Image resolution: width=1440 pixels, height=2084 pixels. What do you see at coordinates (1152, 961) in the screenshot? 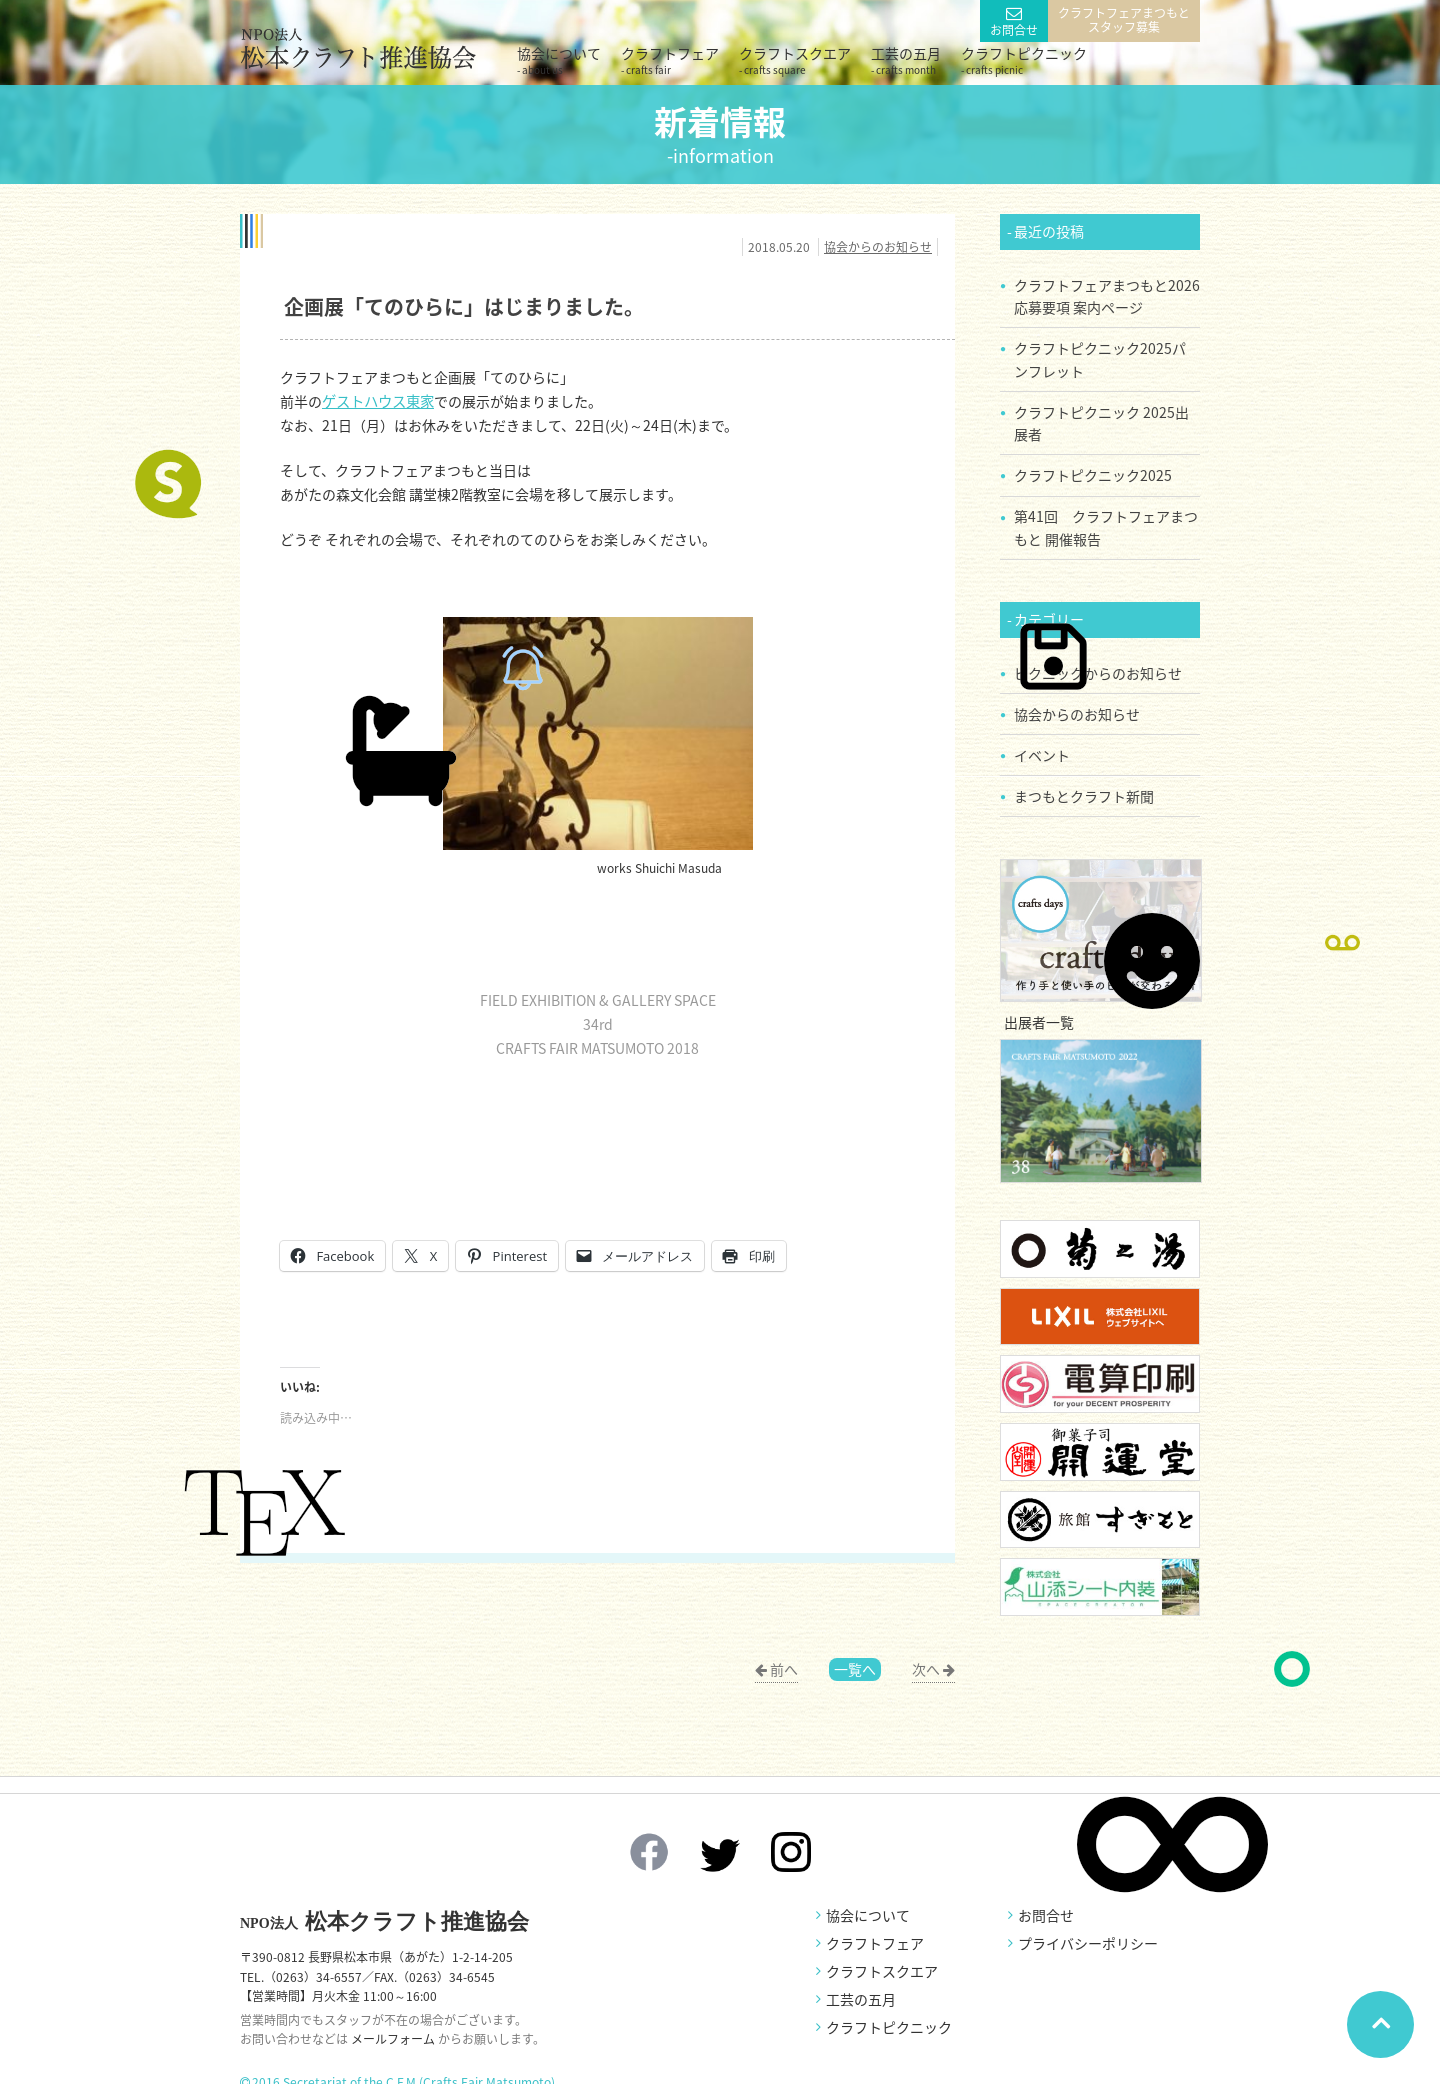
I see `add an emoji or reaction` at bounding box center [1152, 961].